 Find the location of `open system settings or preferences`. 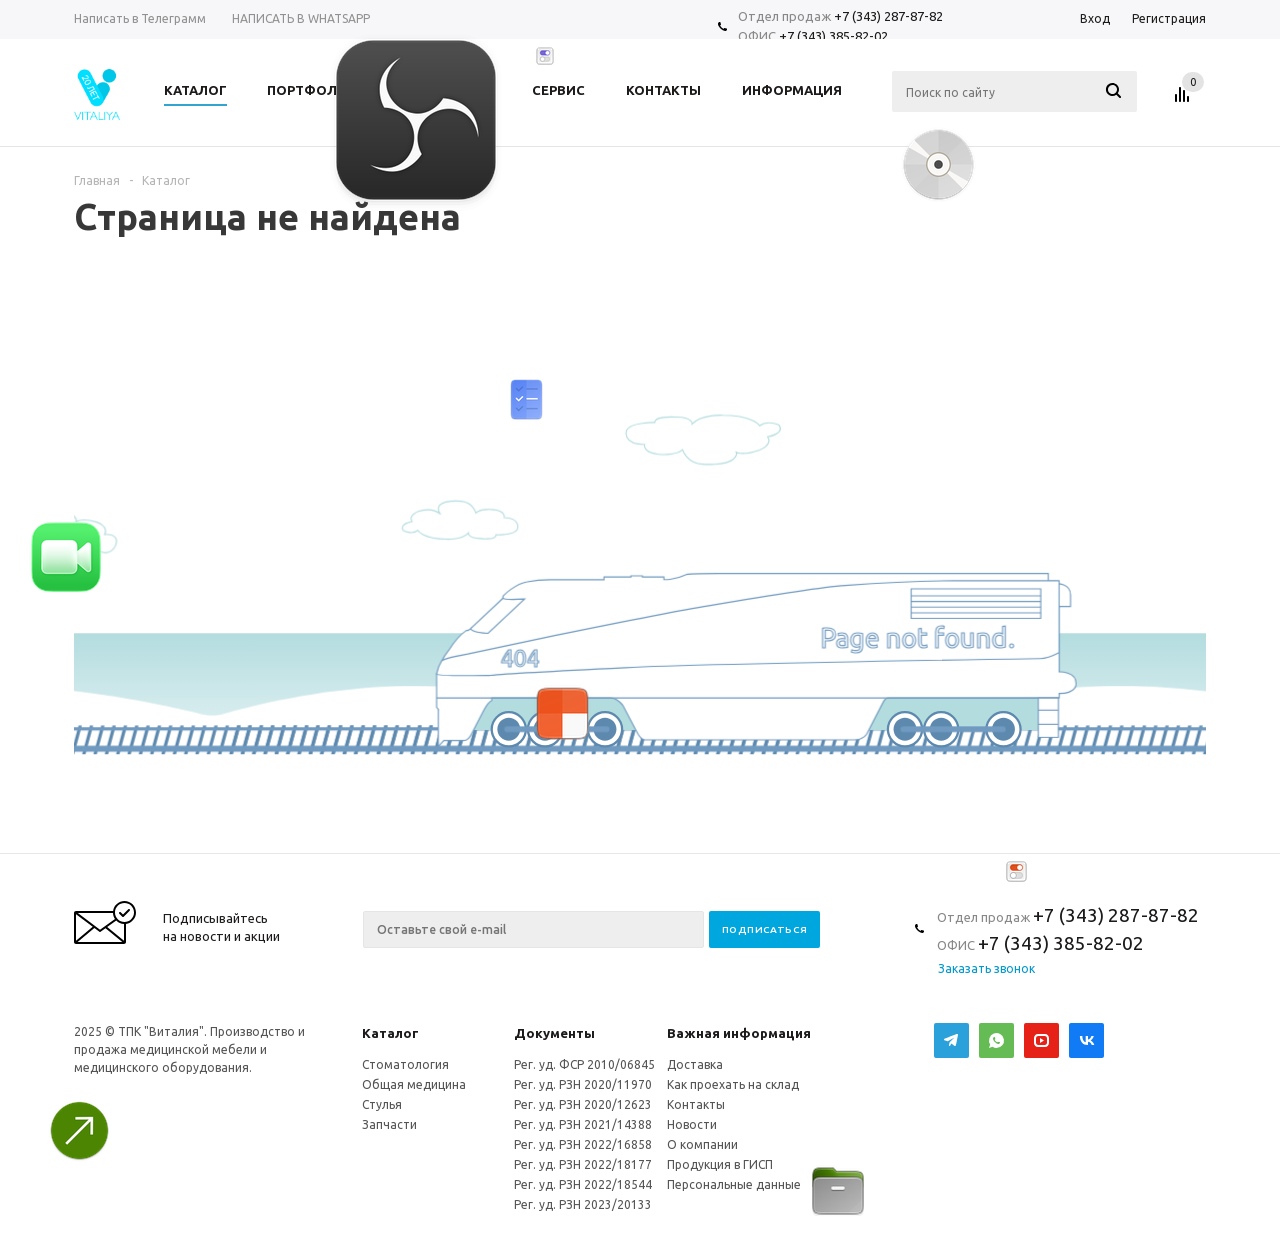

open system settings or preferences is located at coordinates (545, 56).